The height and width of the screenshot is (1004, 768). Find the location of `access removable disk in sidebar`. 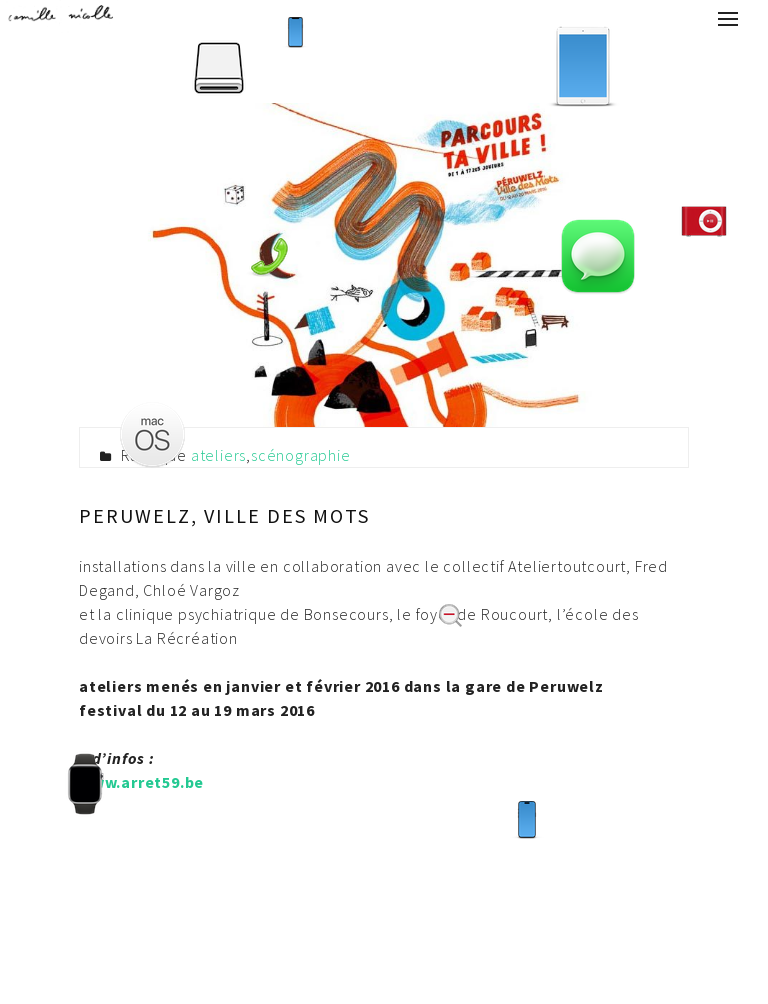

access removable disk in sidebar is located at coordinates (219, 68).